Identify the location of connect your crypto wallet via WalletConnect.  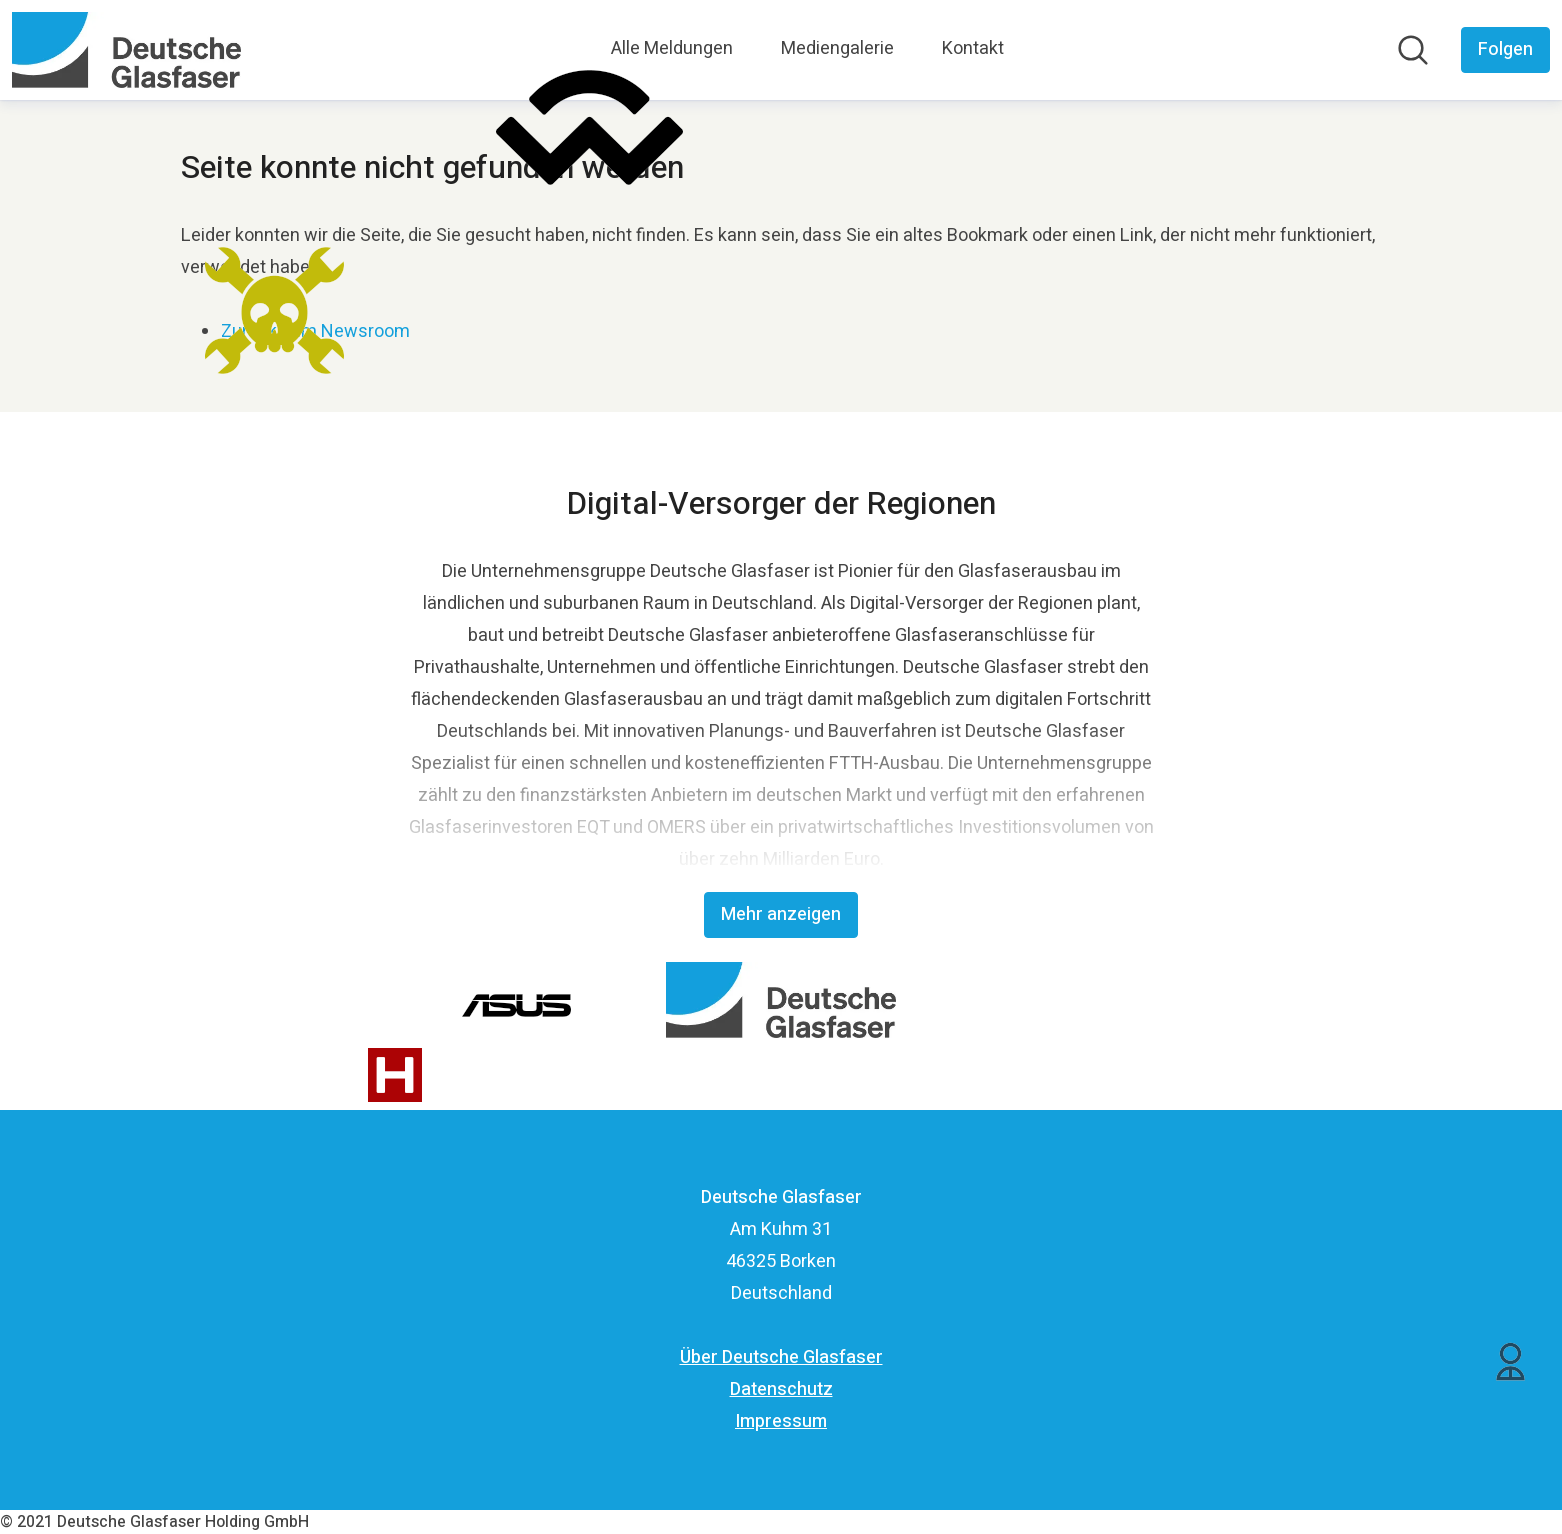
(589, 127).